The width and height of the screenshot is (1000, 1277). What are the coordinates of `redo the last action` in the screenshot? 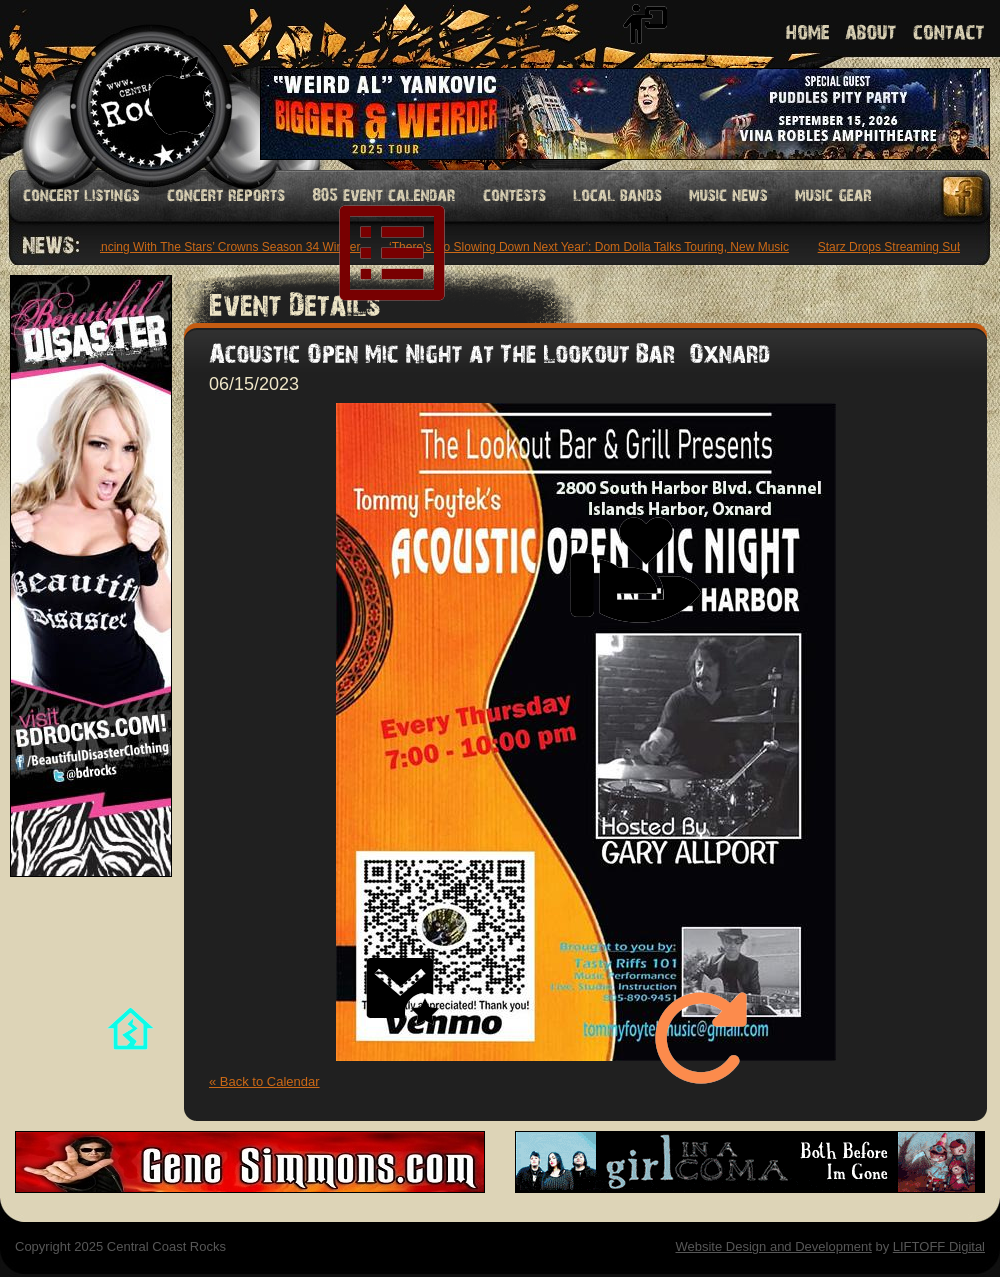 It's located at (701, 1038).